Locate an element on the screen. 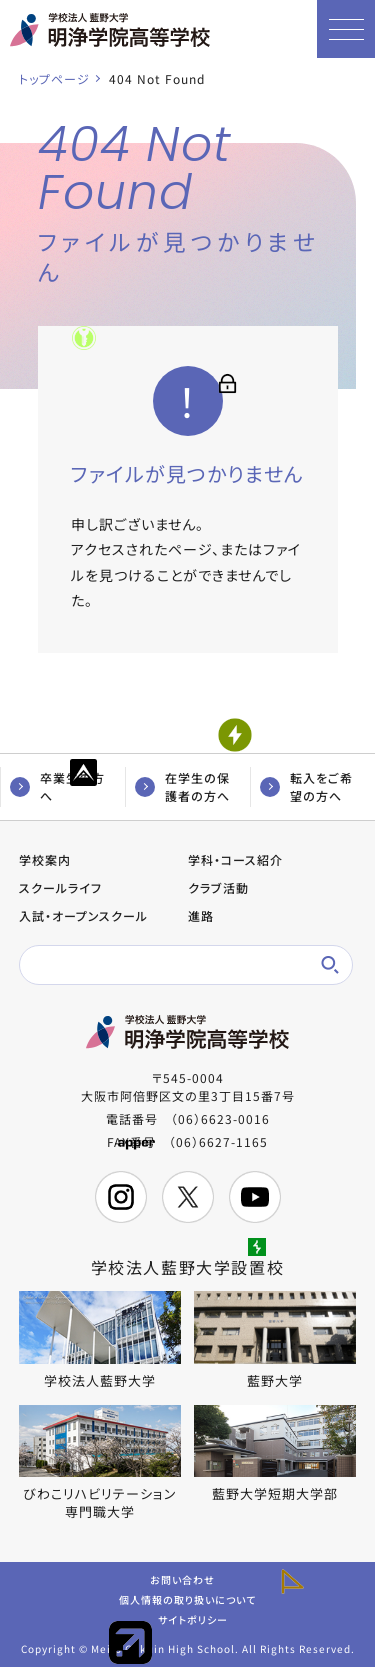 The image size is (375, 1667). apper brand logo is located at coordinates (136, 1143).